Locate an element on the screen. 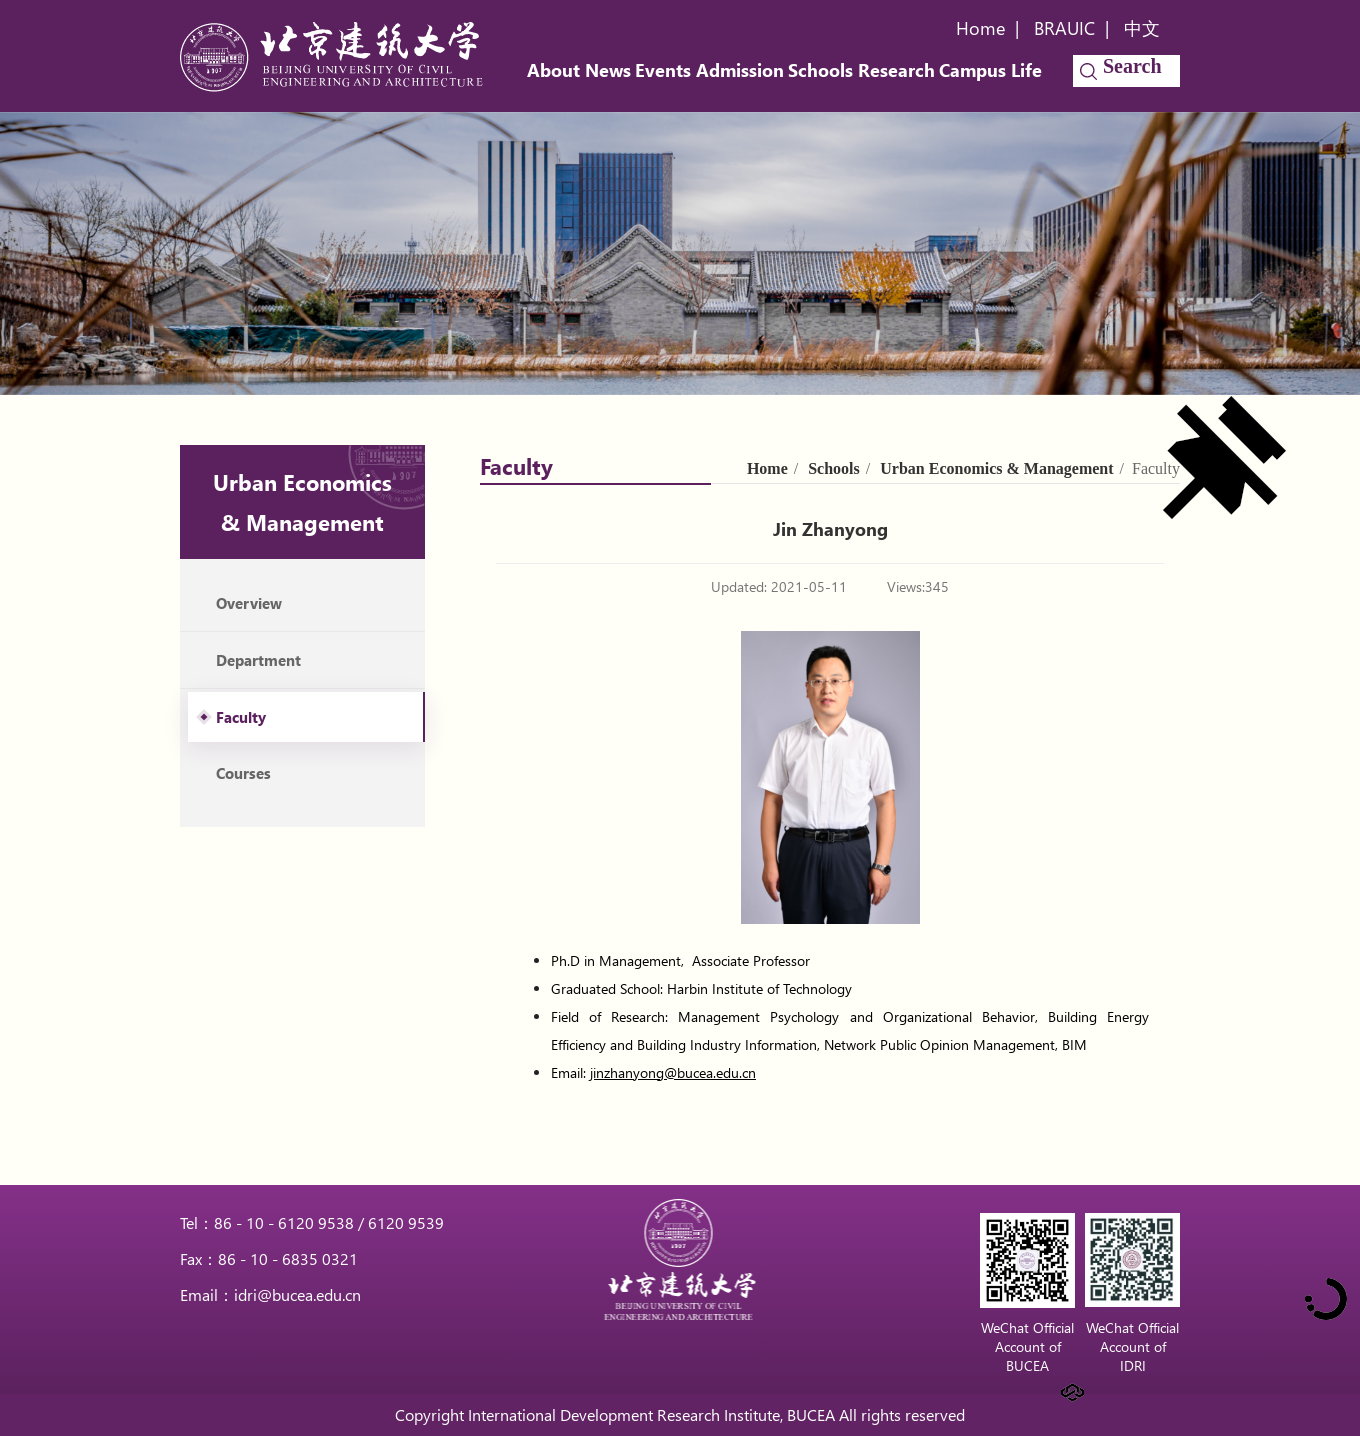  unpin a saved location is located at coordinates (1219, 462).